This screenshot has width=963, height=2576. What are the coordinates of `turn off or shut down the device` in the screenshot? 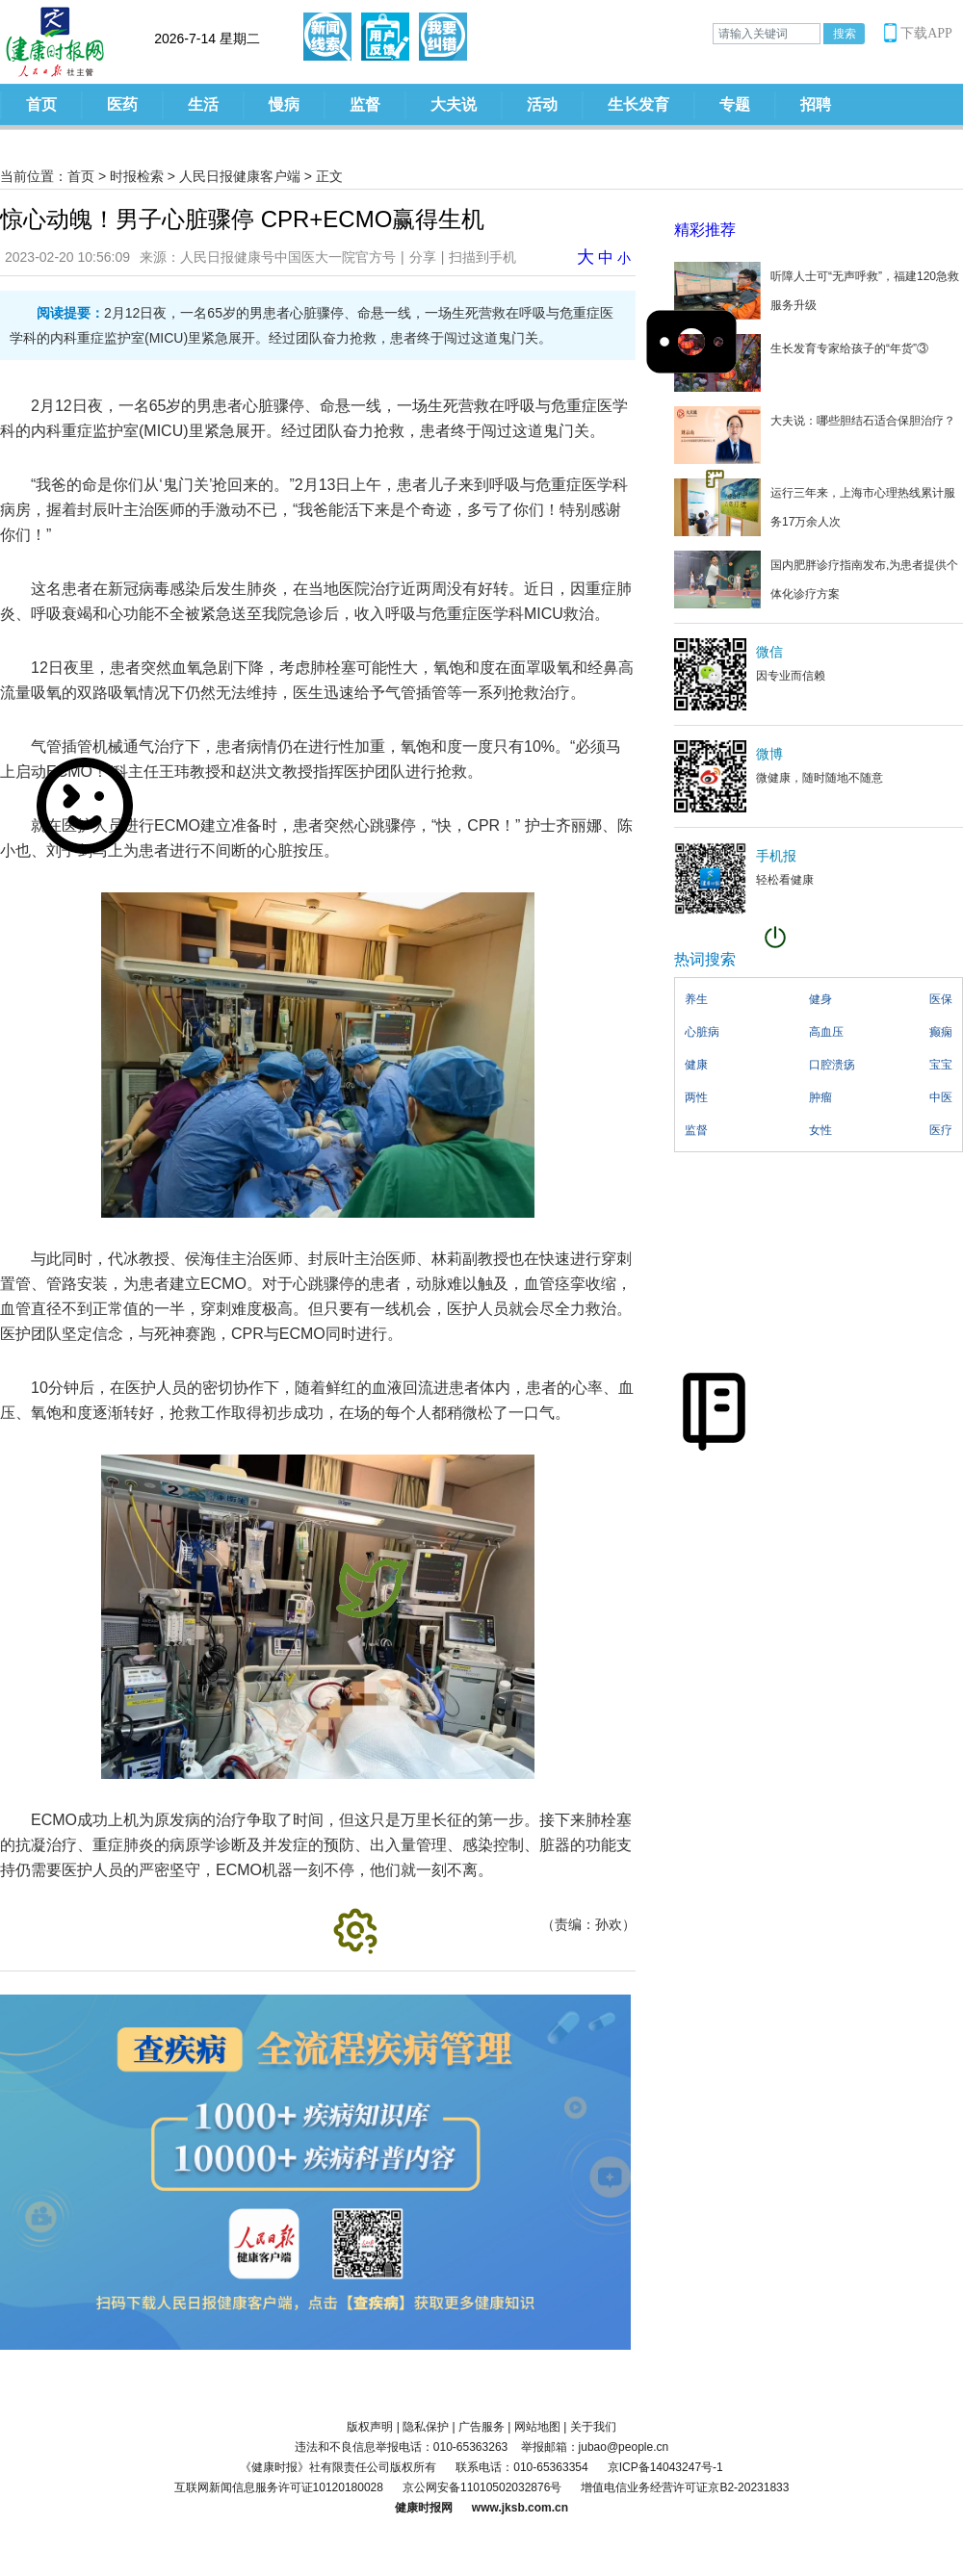 It's located at (775, 938).